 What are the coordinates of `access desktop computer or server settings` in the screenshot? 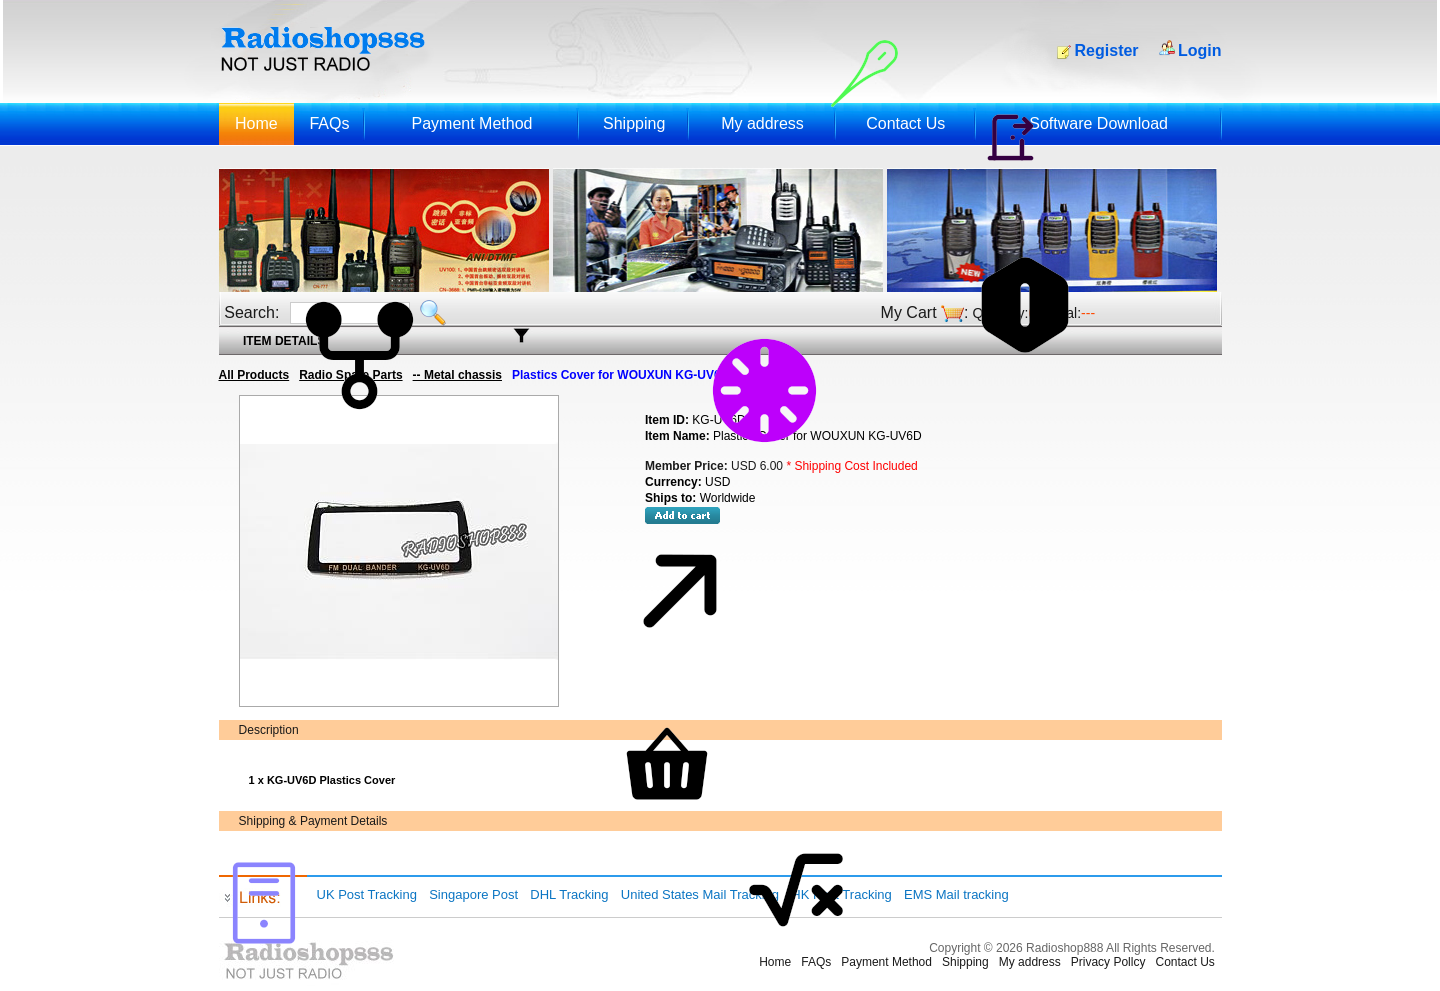 It's located at (264, 903).